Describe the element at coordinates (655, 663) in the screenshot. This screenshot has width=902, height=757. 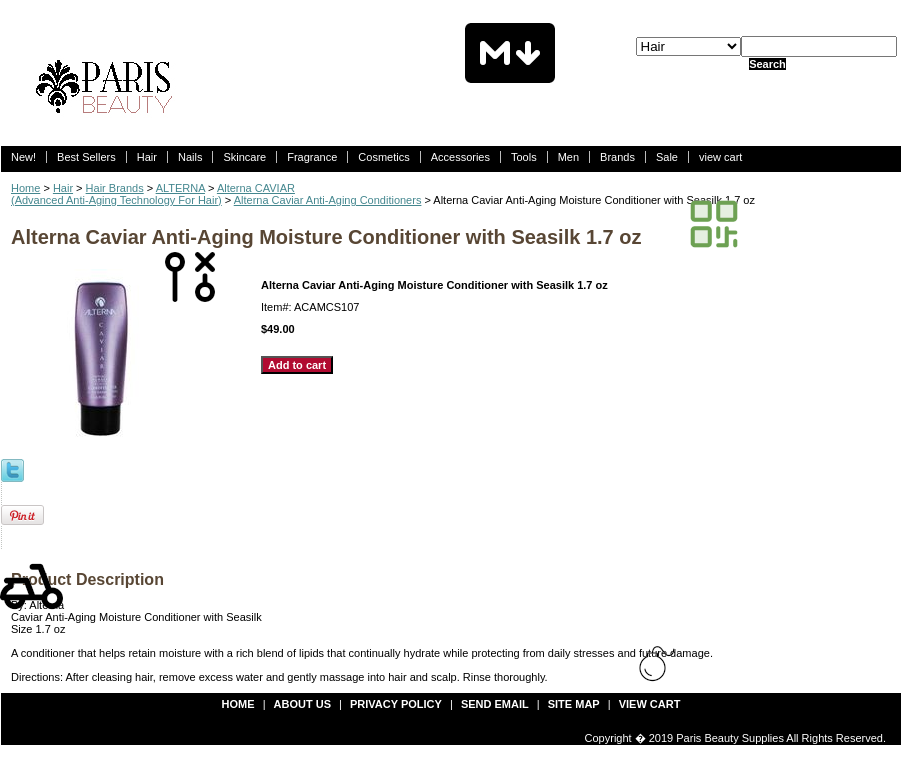
I see `indicates a destructive or irreversible action` at that location.